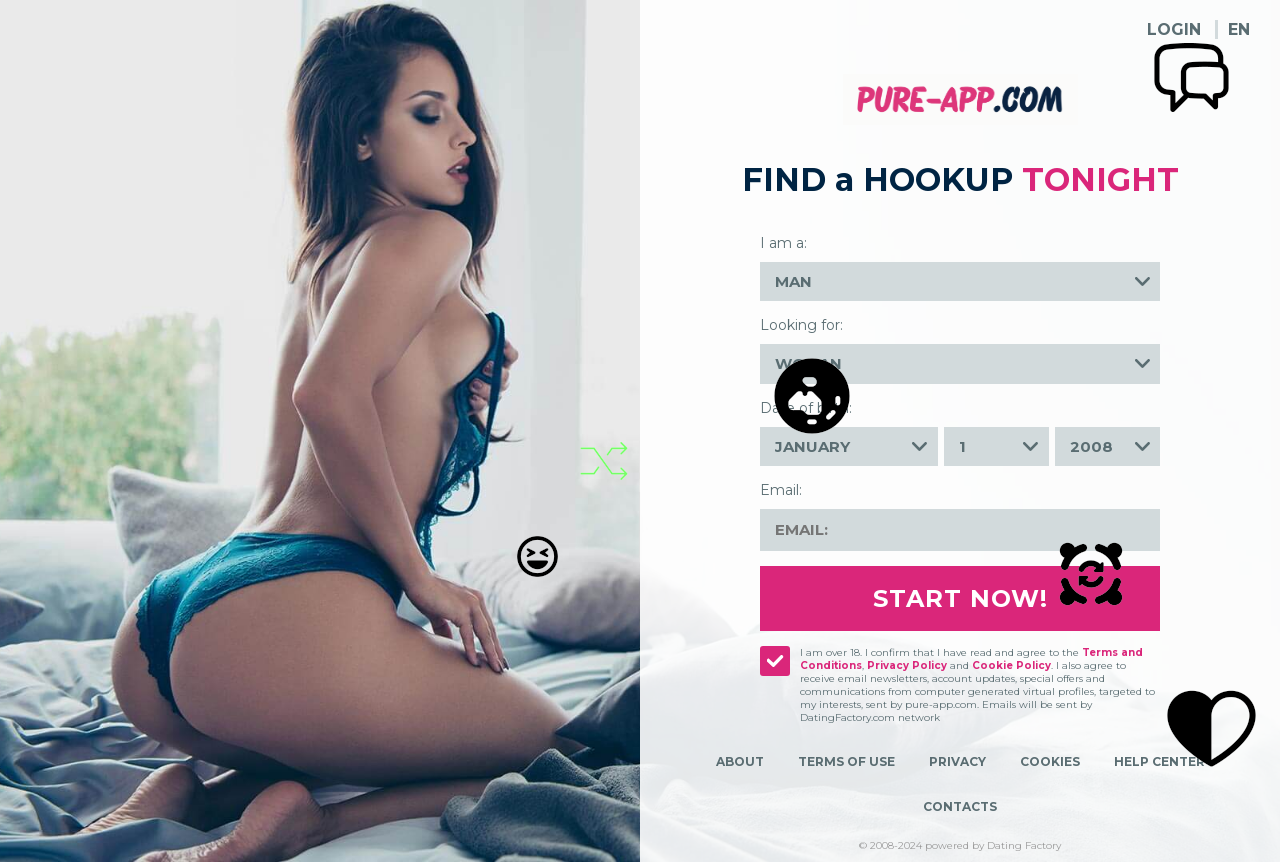 The image size is (1280, 862). Describe the element at coordinates (1191, 77) in the screenshot. I see `open messaging or chat` at that location.